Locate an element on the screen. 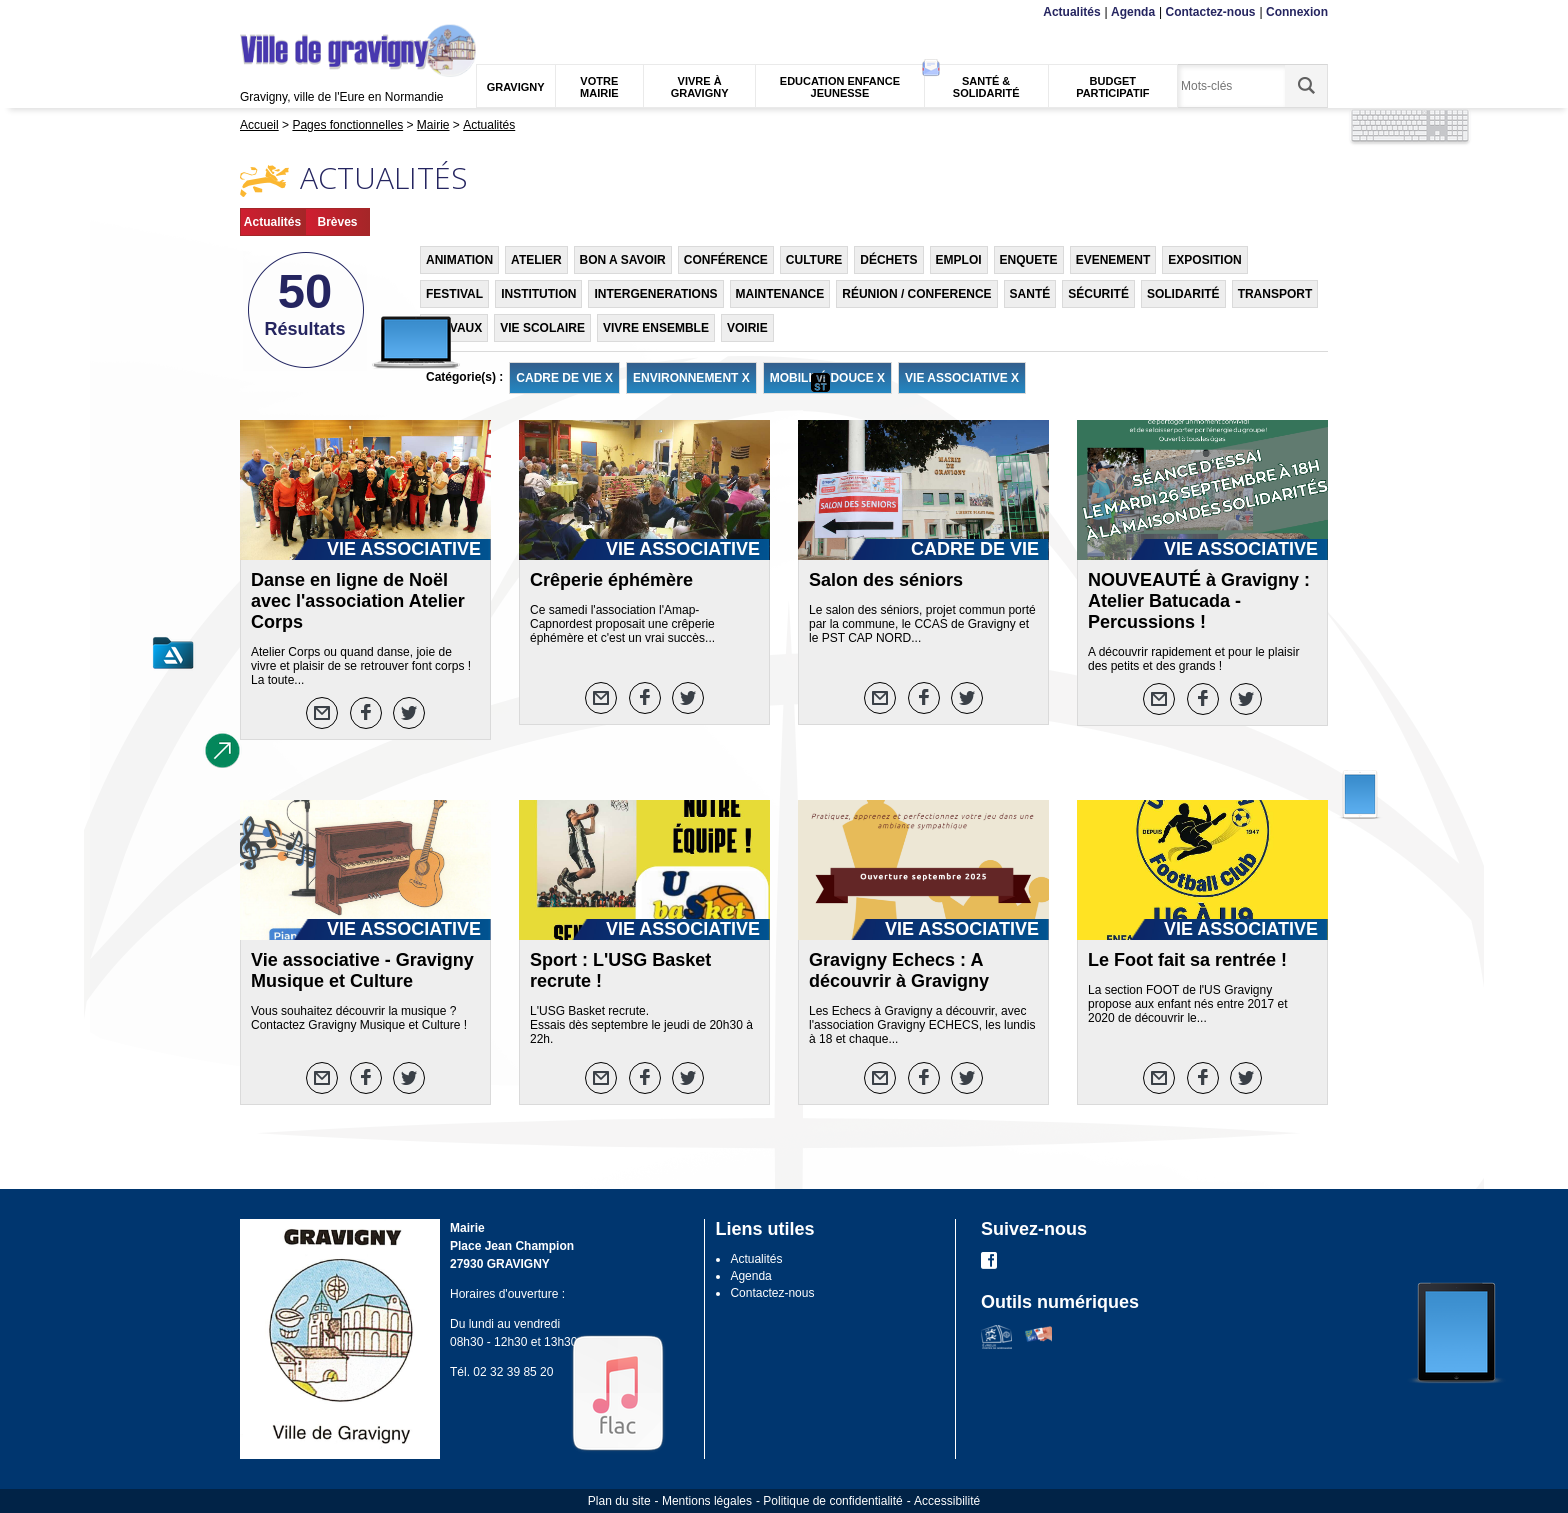  indicates a symbolic link or shortcut to another file is located at coordinates (222, 750).